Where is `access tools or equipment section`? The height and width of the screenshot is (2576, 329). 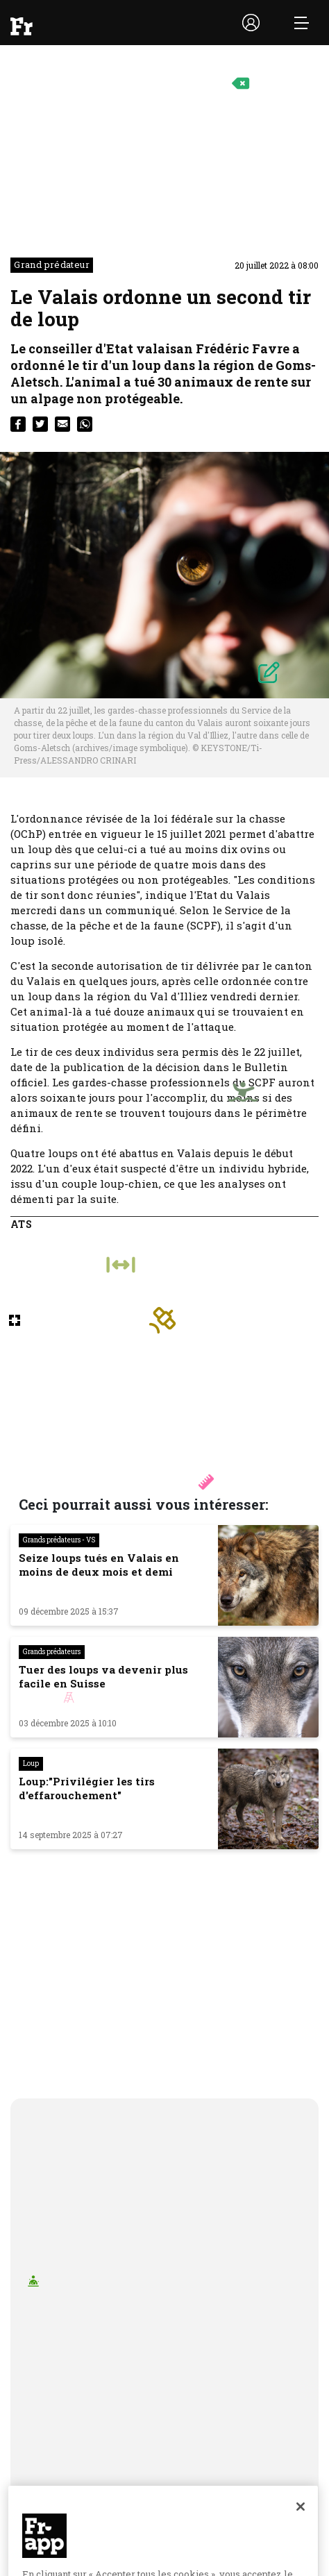 access tools or equipment section is located at coordinates (69, 1697).